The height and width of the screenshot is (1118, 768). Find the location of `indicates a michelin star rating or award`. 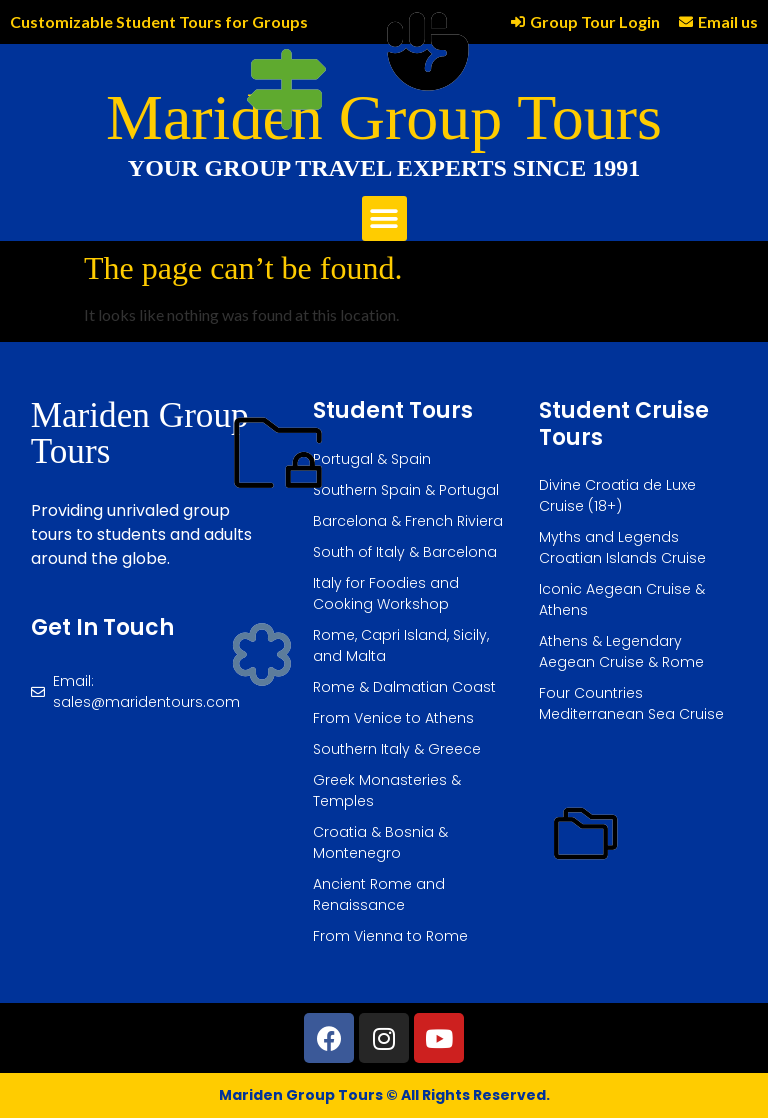

indicates a michelin star rating or award is located at coordinates (262, 654).